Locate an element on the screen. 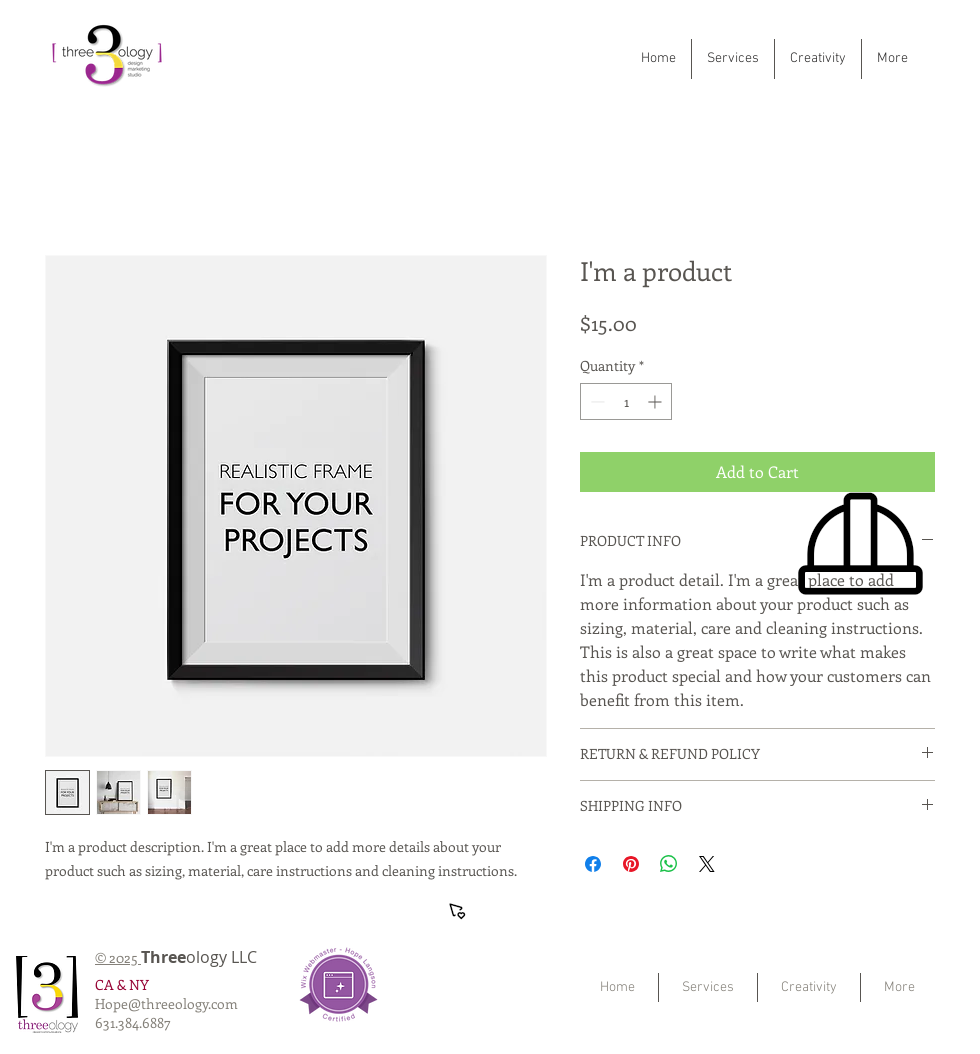 Image resolution: width=980 pixels, height=1054 pixels. add to favorites with cursor selection is located at coordinates (456, 910).